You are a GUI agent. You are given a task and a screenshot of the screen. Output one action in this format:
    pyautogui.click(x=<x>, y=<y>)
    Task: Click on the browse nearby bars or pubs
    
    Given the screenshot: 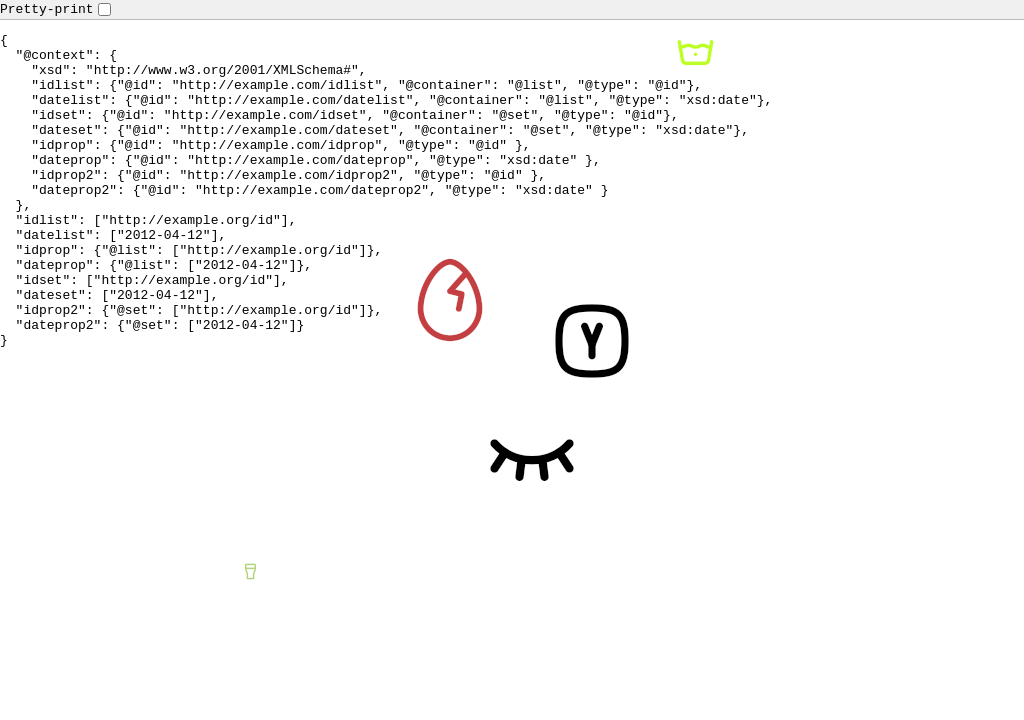 What is the action you would take?
    pyautogui.click(x=250, y=571)
    